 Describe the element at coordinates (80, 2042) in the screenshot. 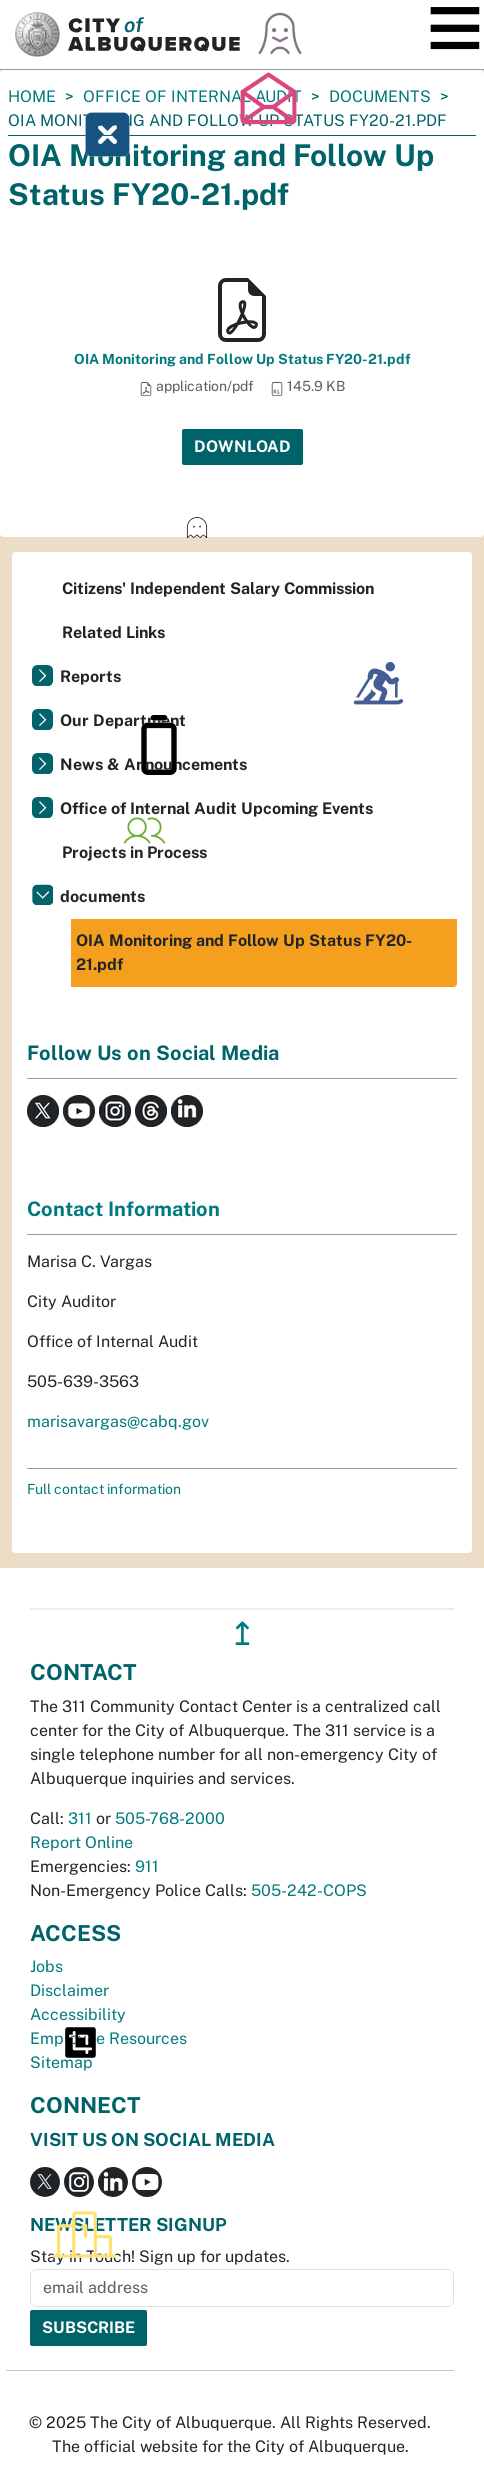

I see `crop an image or photo` at that location.